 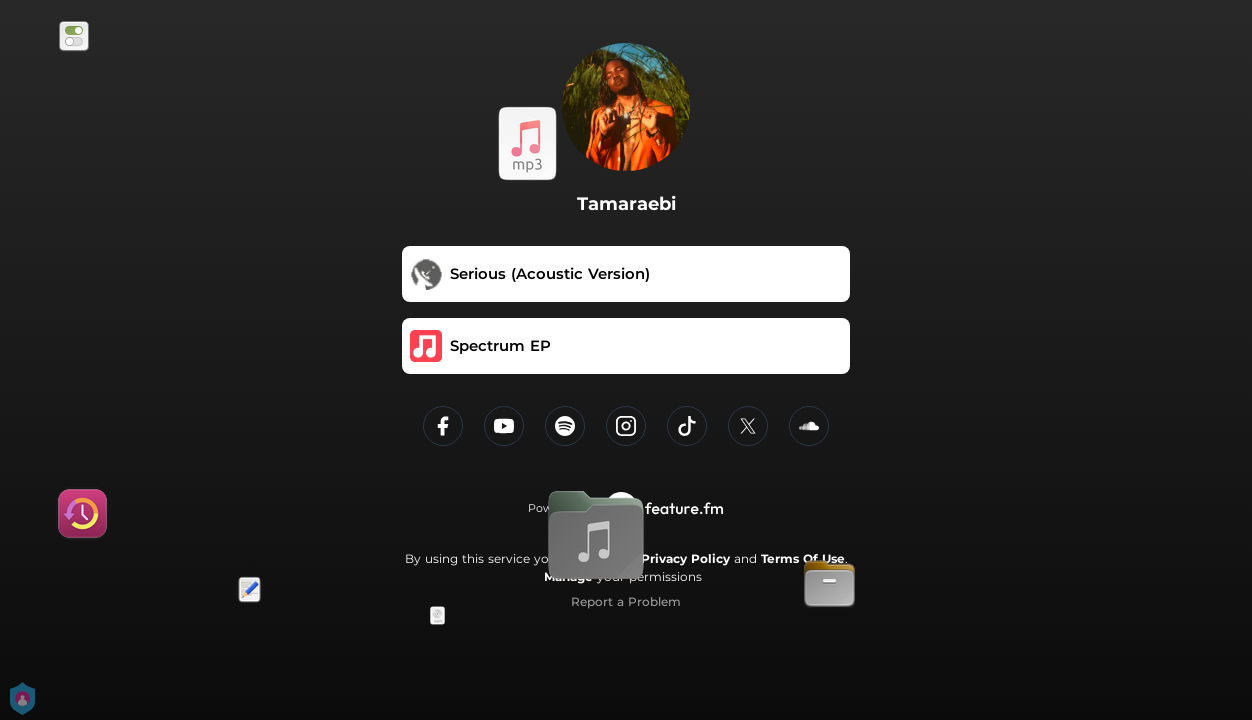 What do you see at coordinates (596, 535) in the screenshot?
I see `open your music folder` at bounding box center [596, 535].